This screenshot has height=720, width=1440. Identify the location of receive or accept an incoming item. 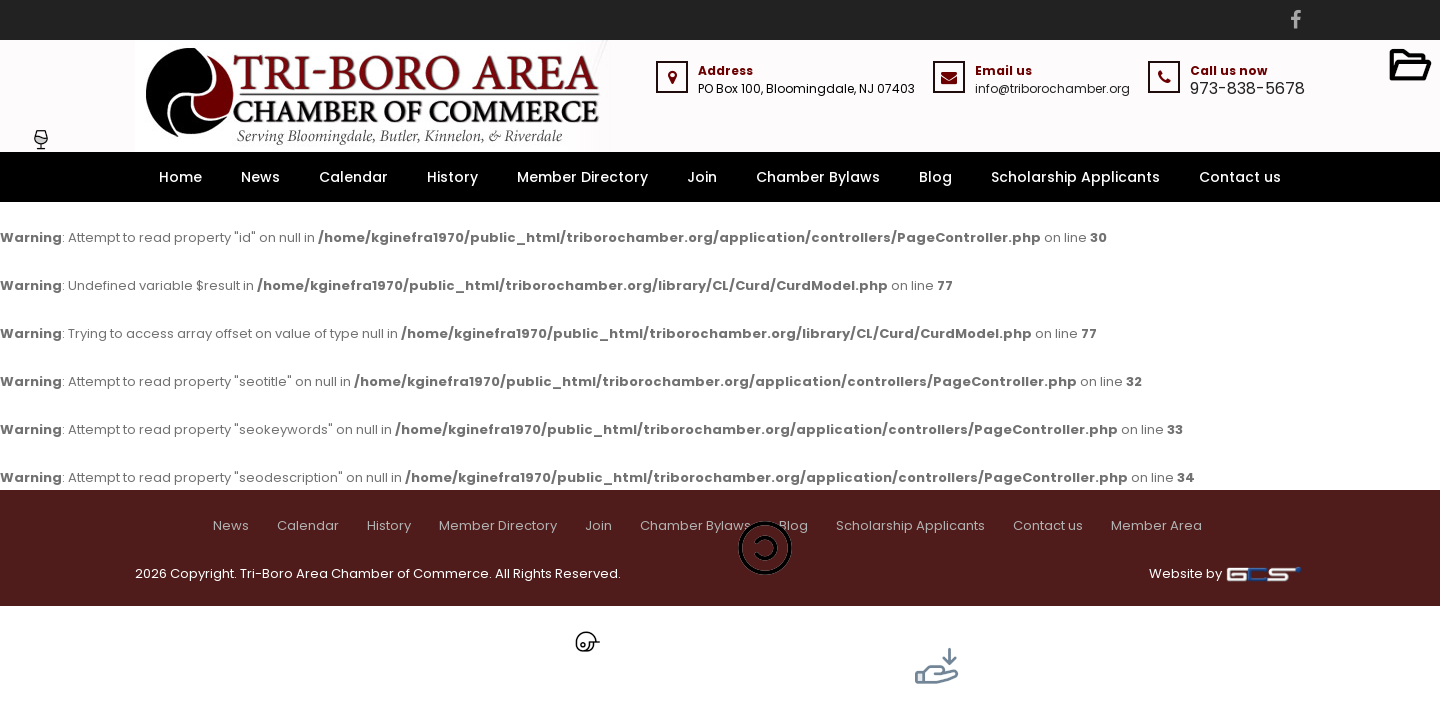
(938, 668).